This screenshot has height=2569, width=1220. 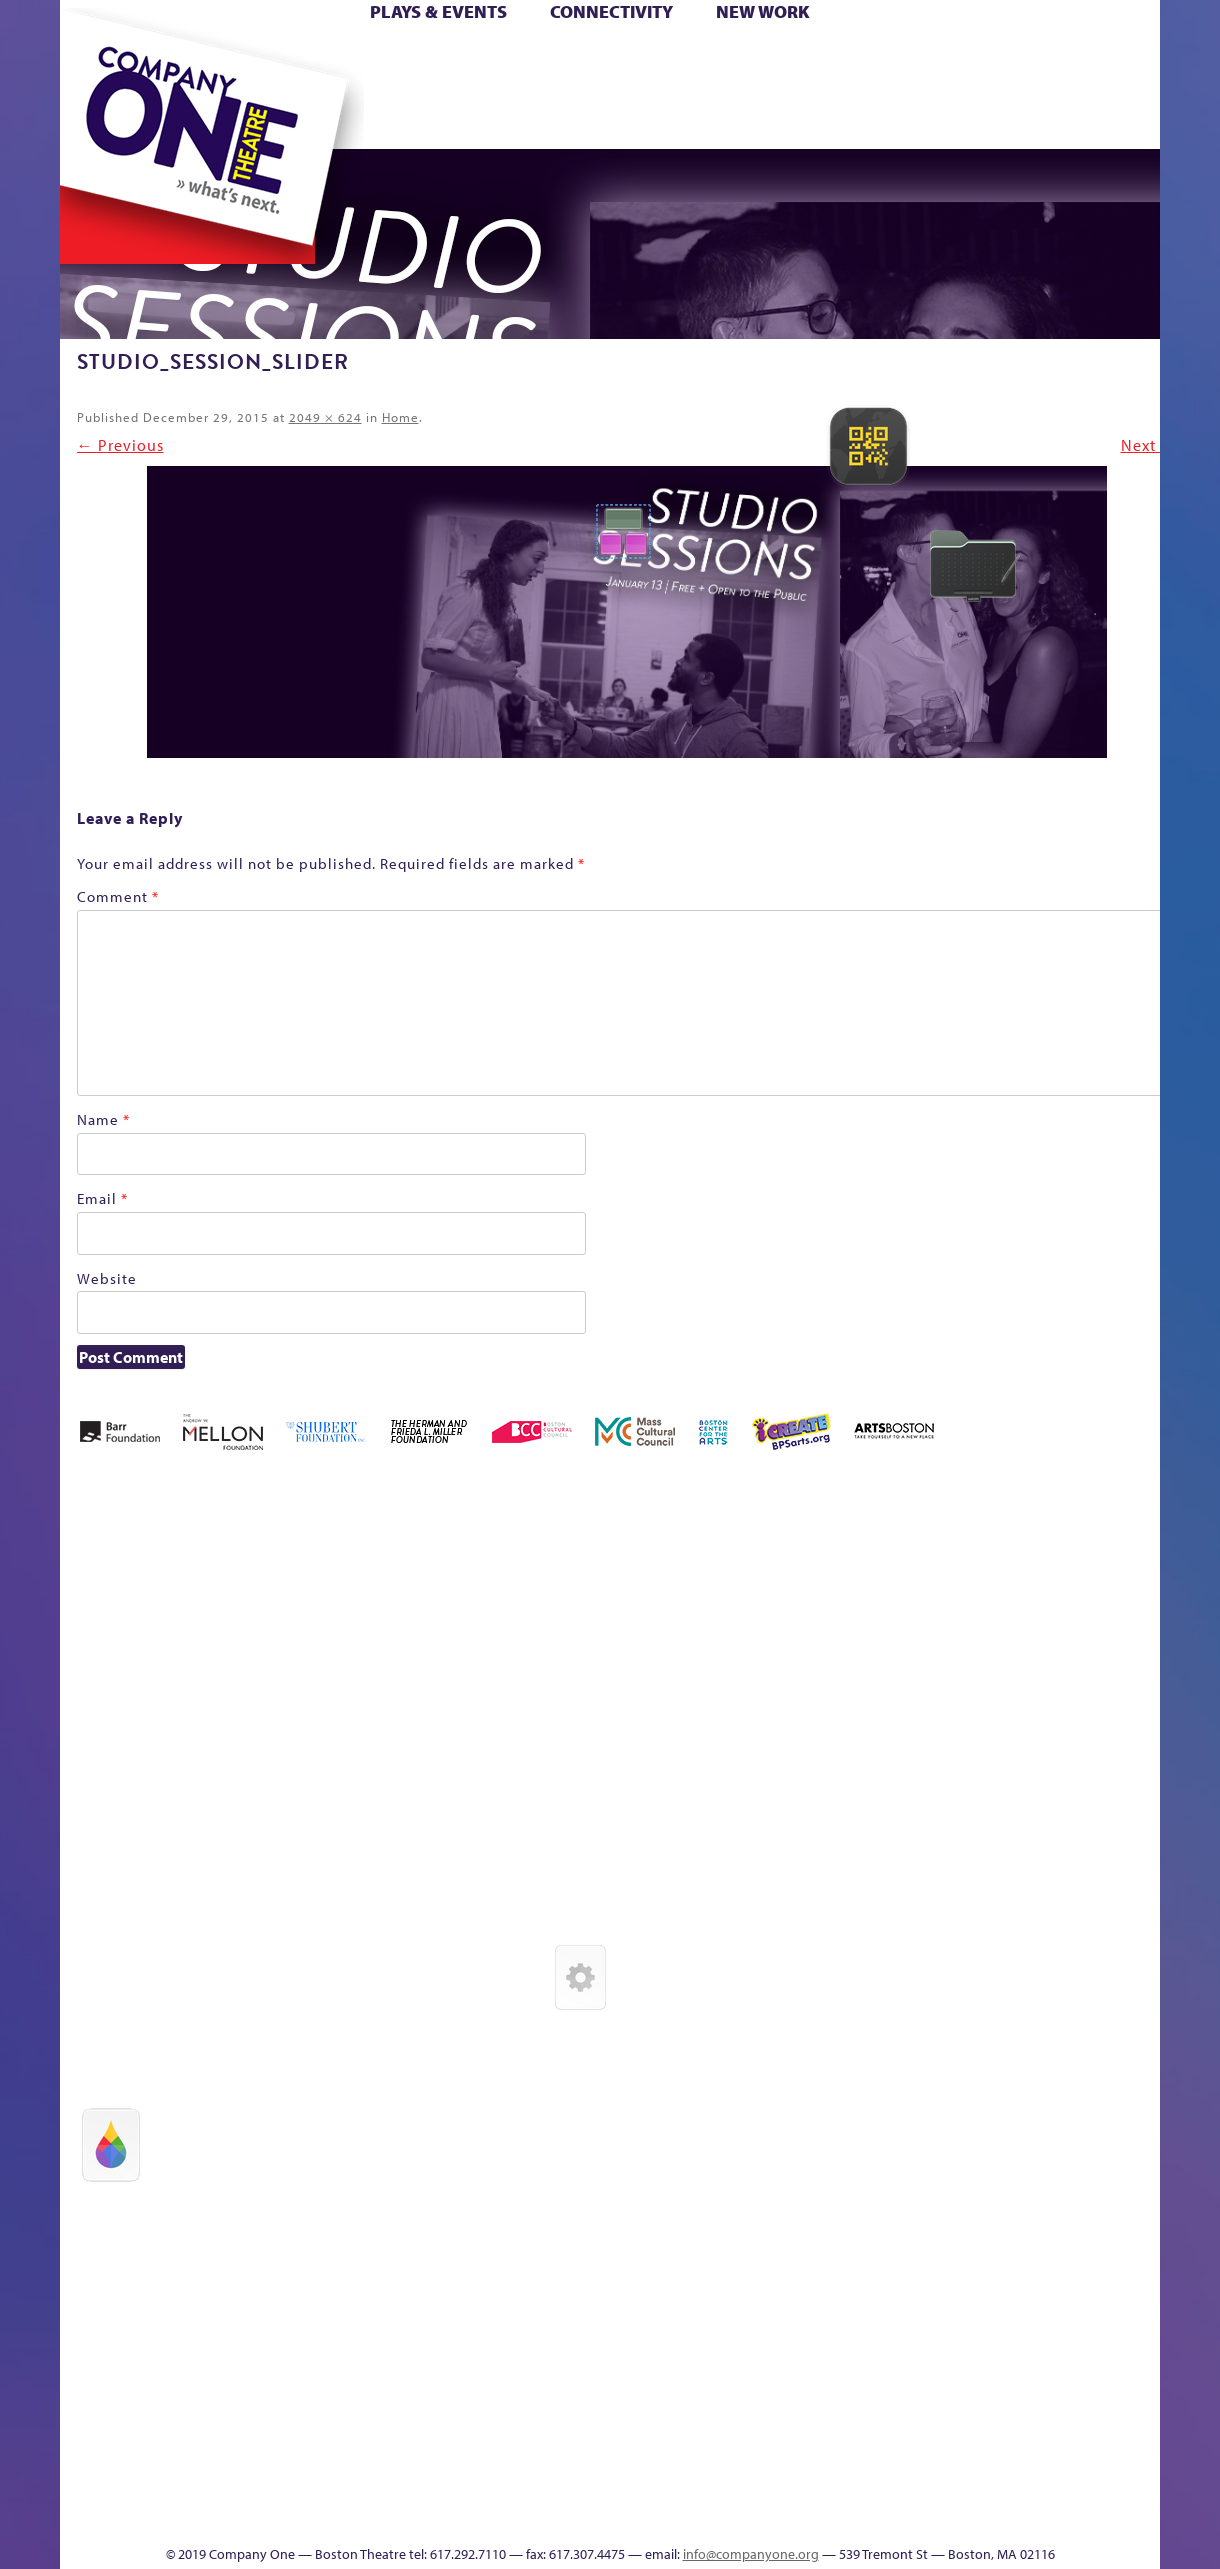 I want to click on open wacom tablet files and drivers, so click(x=972, y=566).